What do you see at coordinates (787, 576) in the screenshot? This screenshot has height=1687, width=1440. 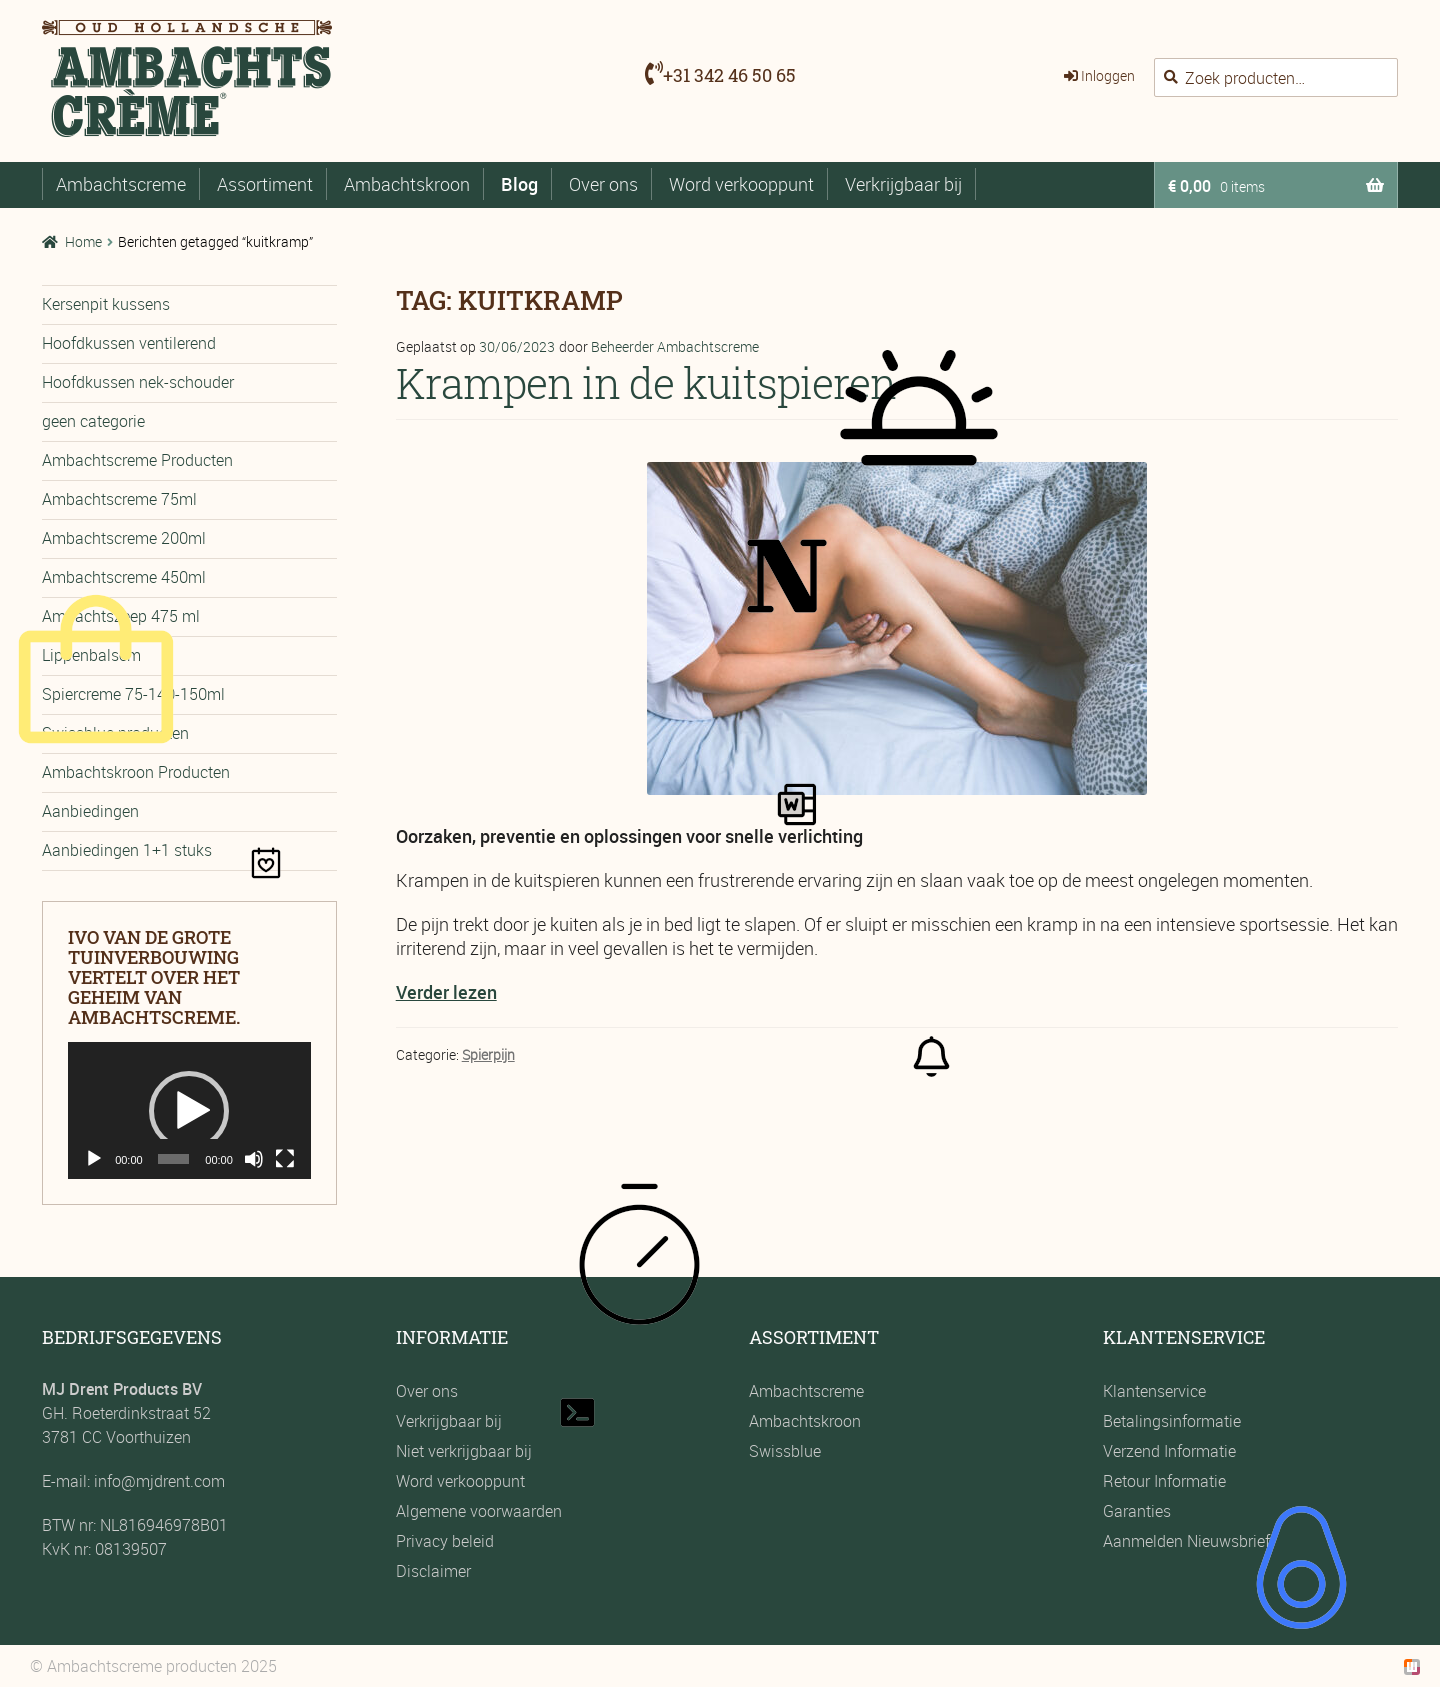 I see `open notion app` at bounding box center [787, 576].